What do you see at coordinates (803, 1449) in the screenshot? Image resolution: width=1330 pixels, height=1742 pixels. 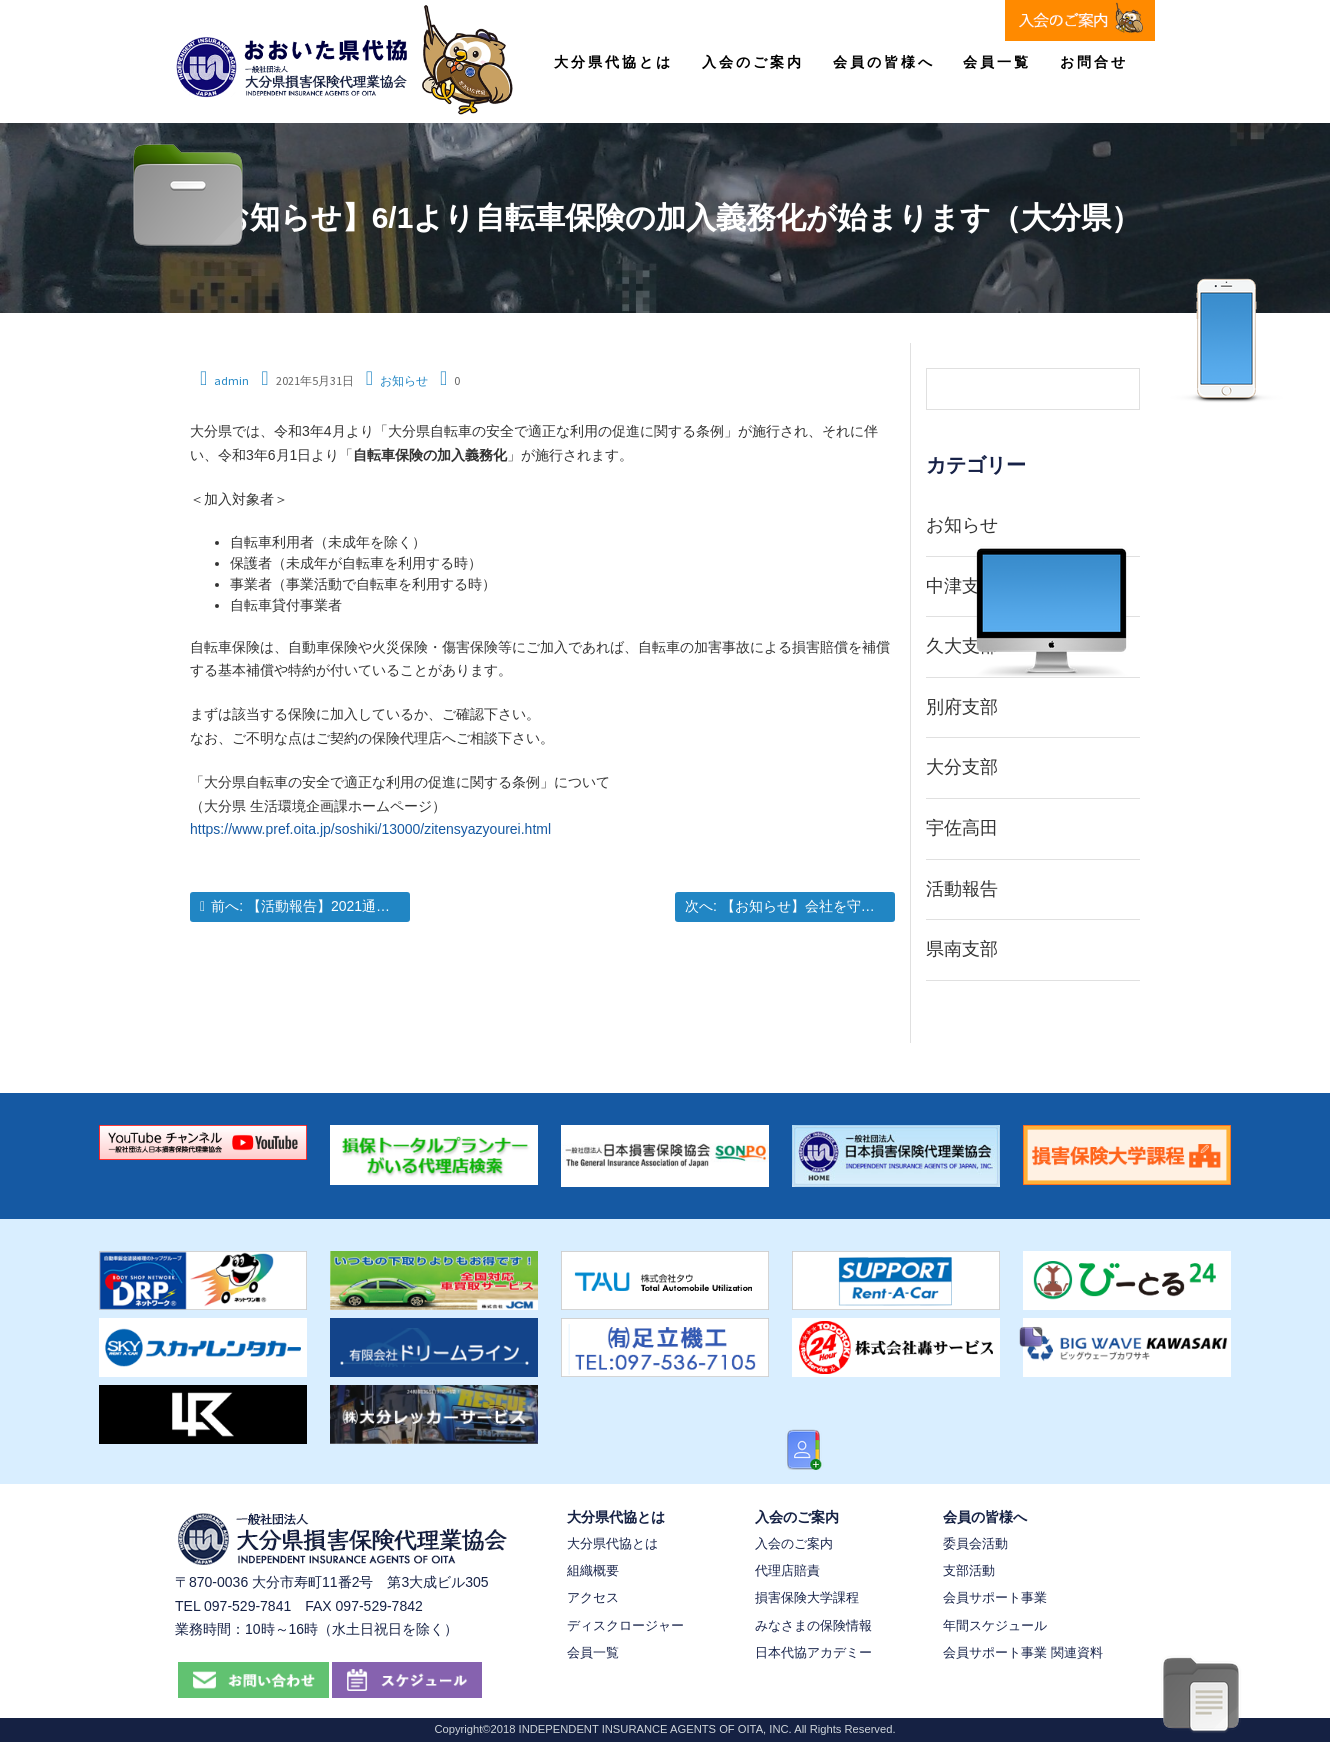 I see `create a new contact in your address book` at bounding box center [803, 1449].